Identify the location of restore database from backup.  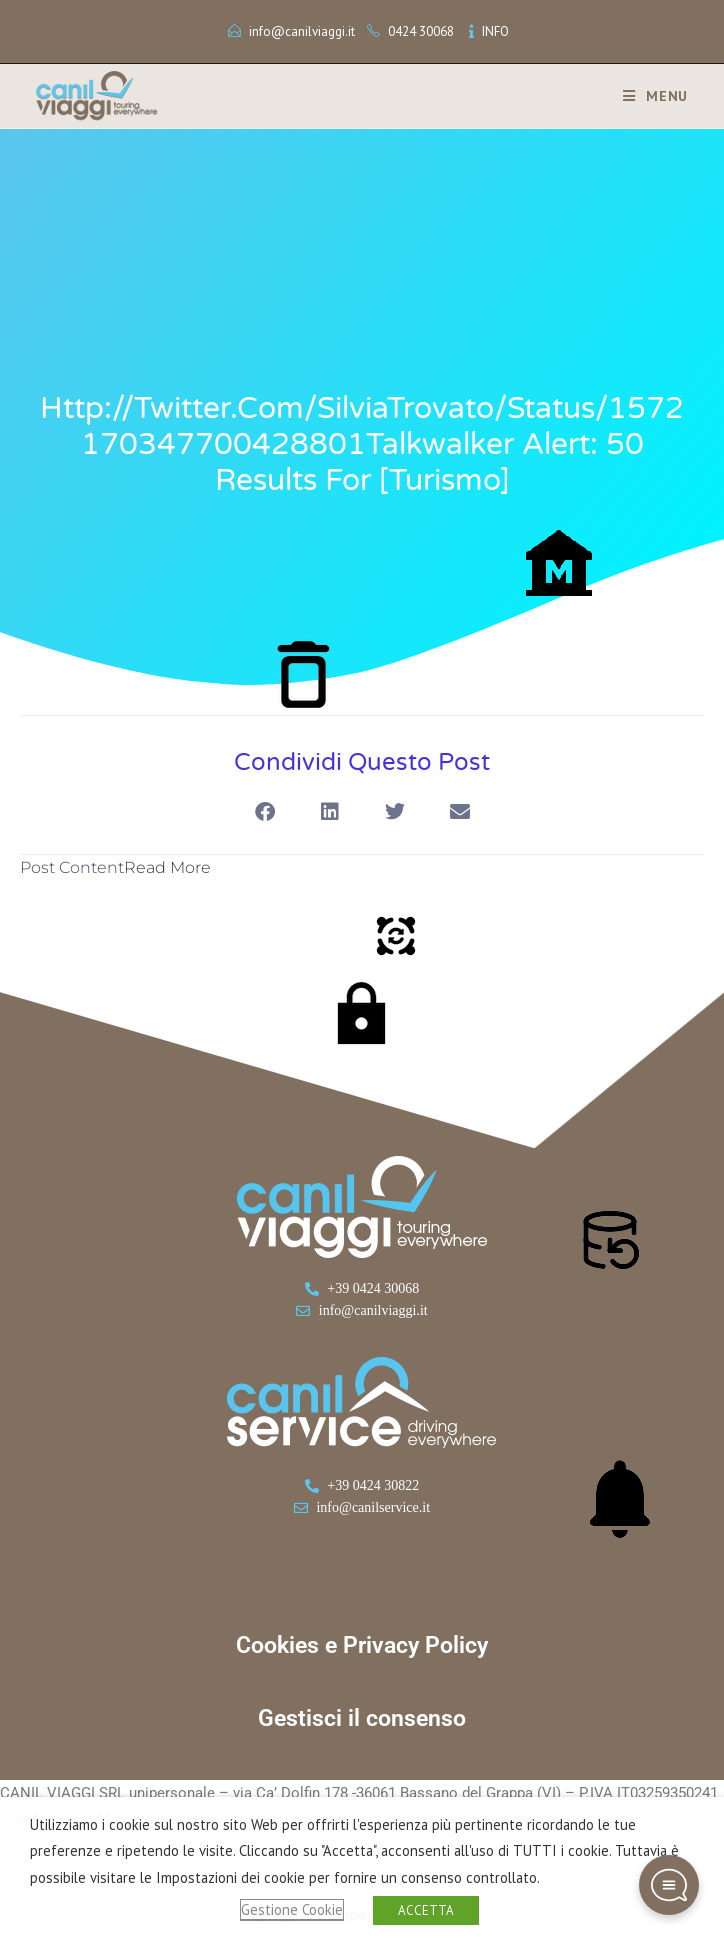
(610, 1240).